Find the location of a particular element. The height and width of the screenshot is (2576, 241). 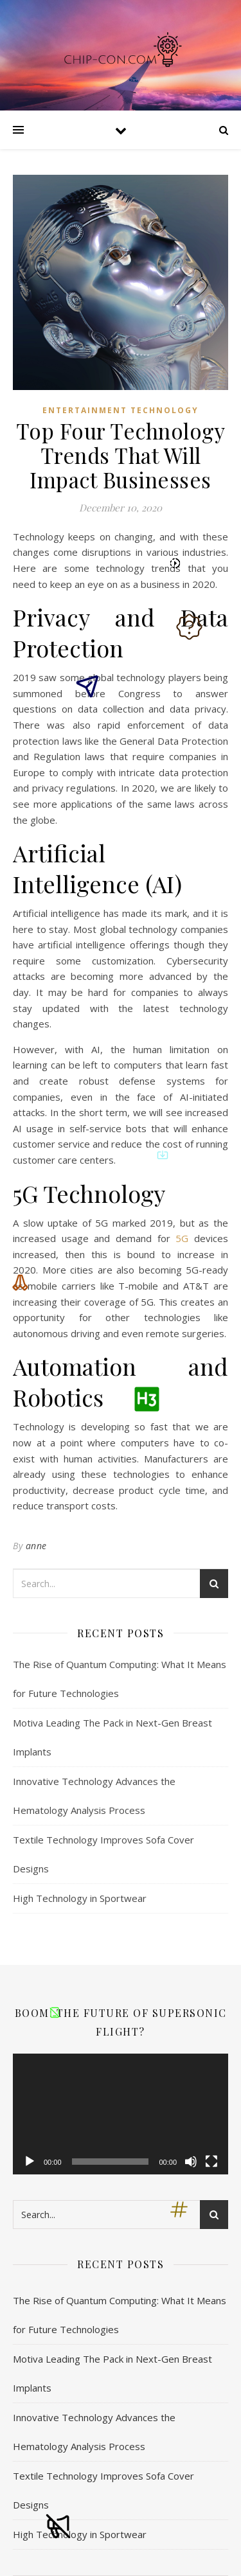

view or add hashtags is located at coordinates (179, 2209).